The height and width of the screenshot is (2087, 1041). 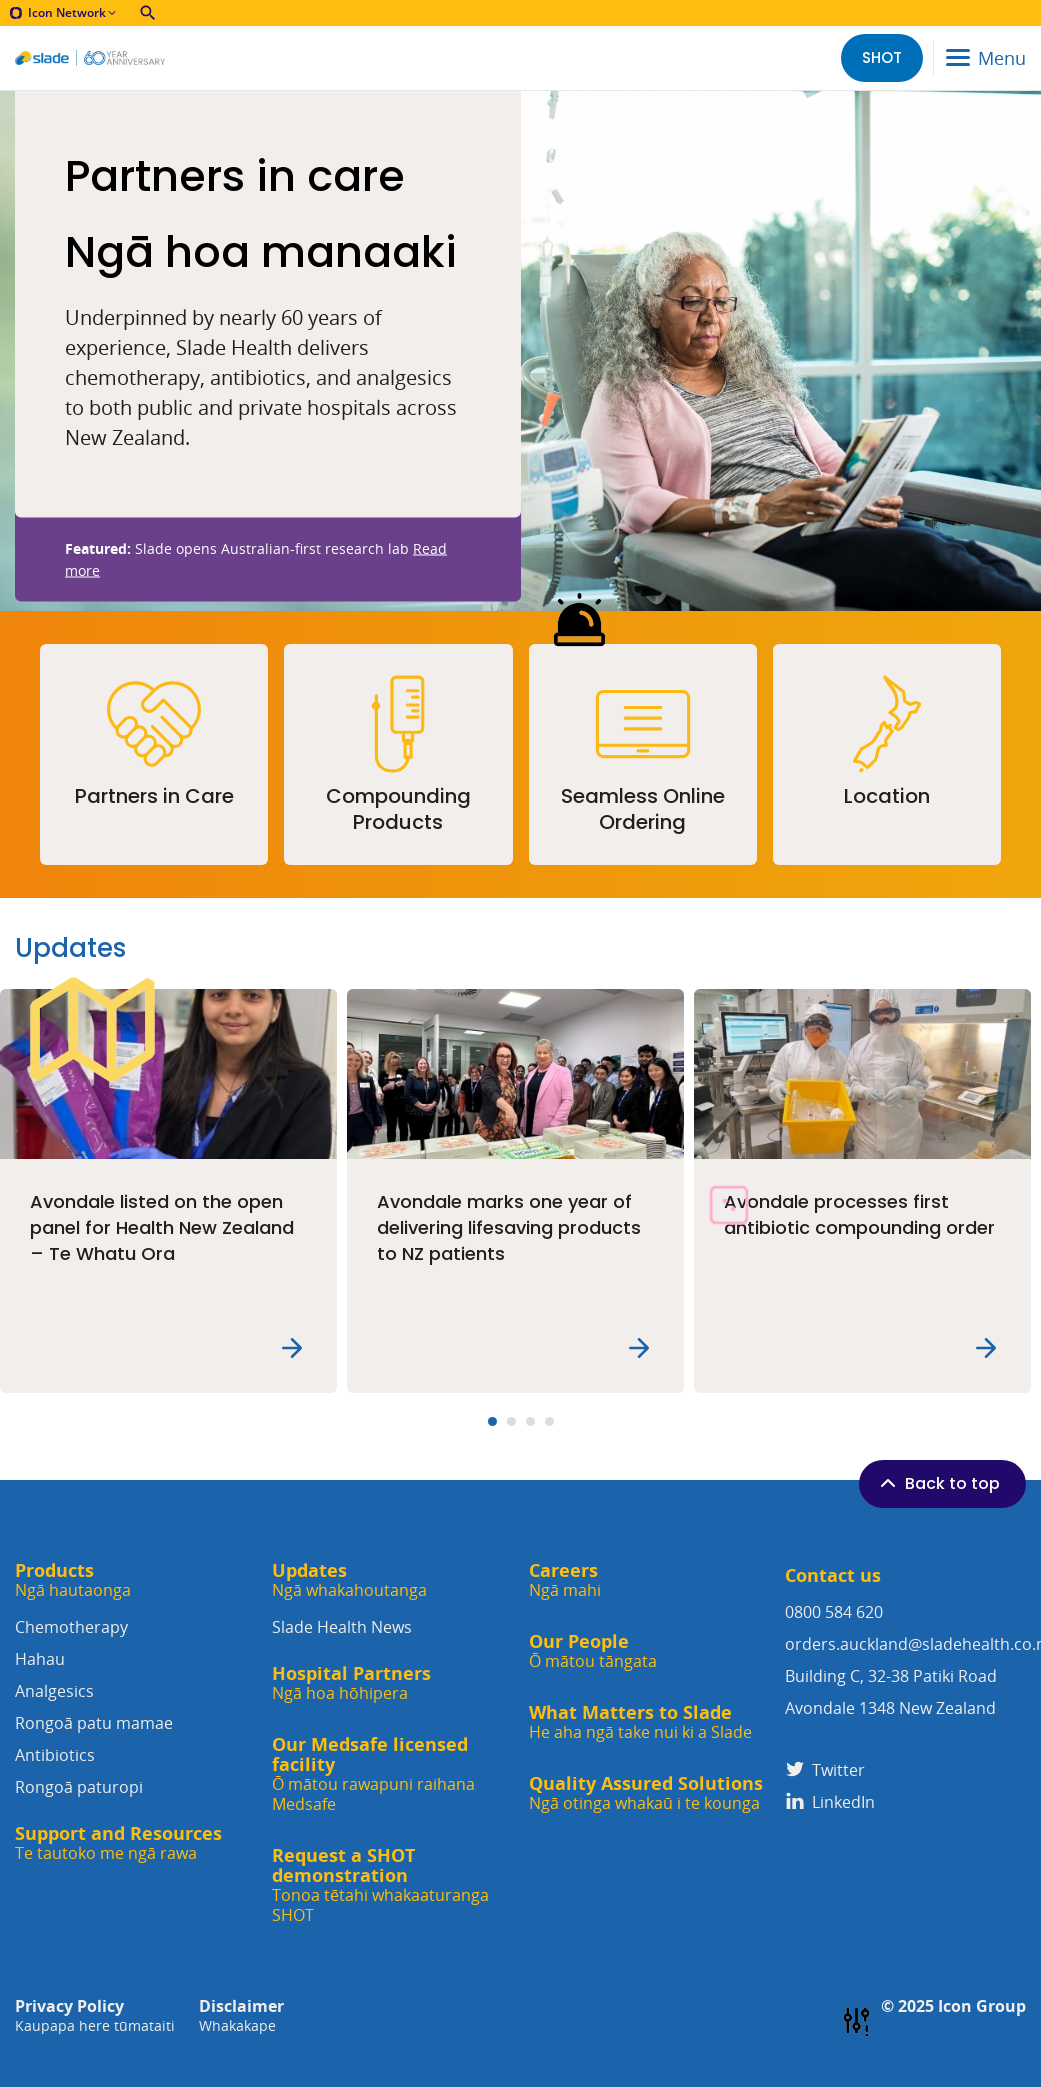 What do you see at coordinates (856, 2020) in the screenshot?
I see `settings require attention or action` at bounding box center [856, 2020].